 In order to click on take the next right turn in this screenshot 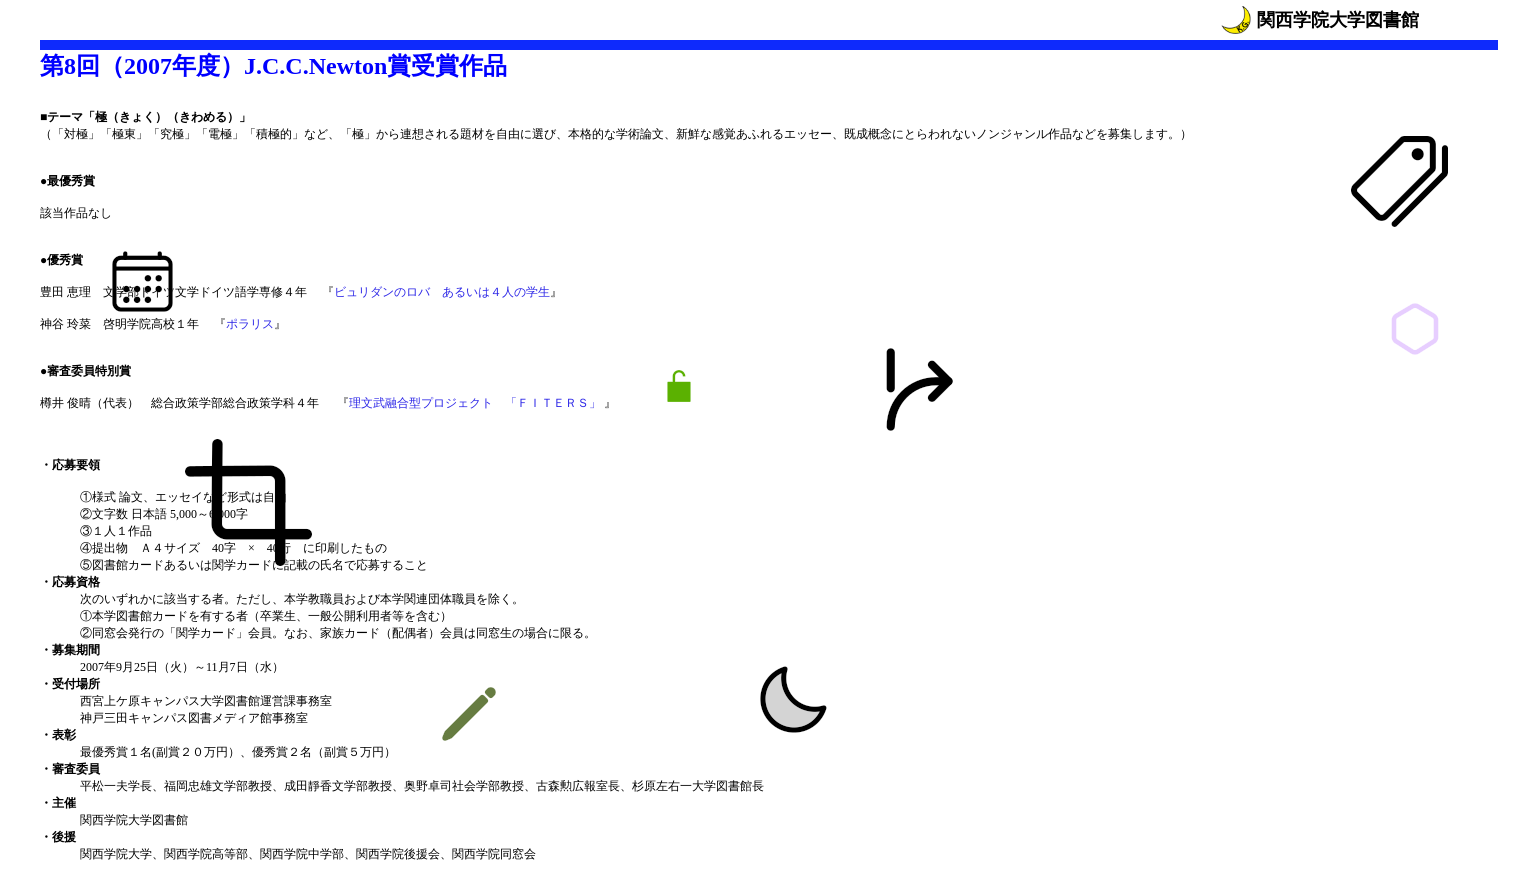, I will do `click(915, 389)`.